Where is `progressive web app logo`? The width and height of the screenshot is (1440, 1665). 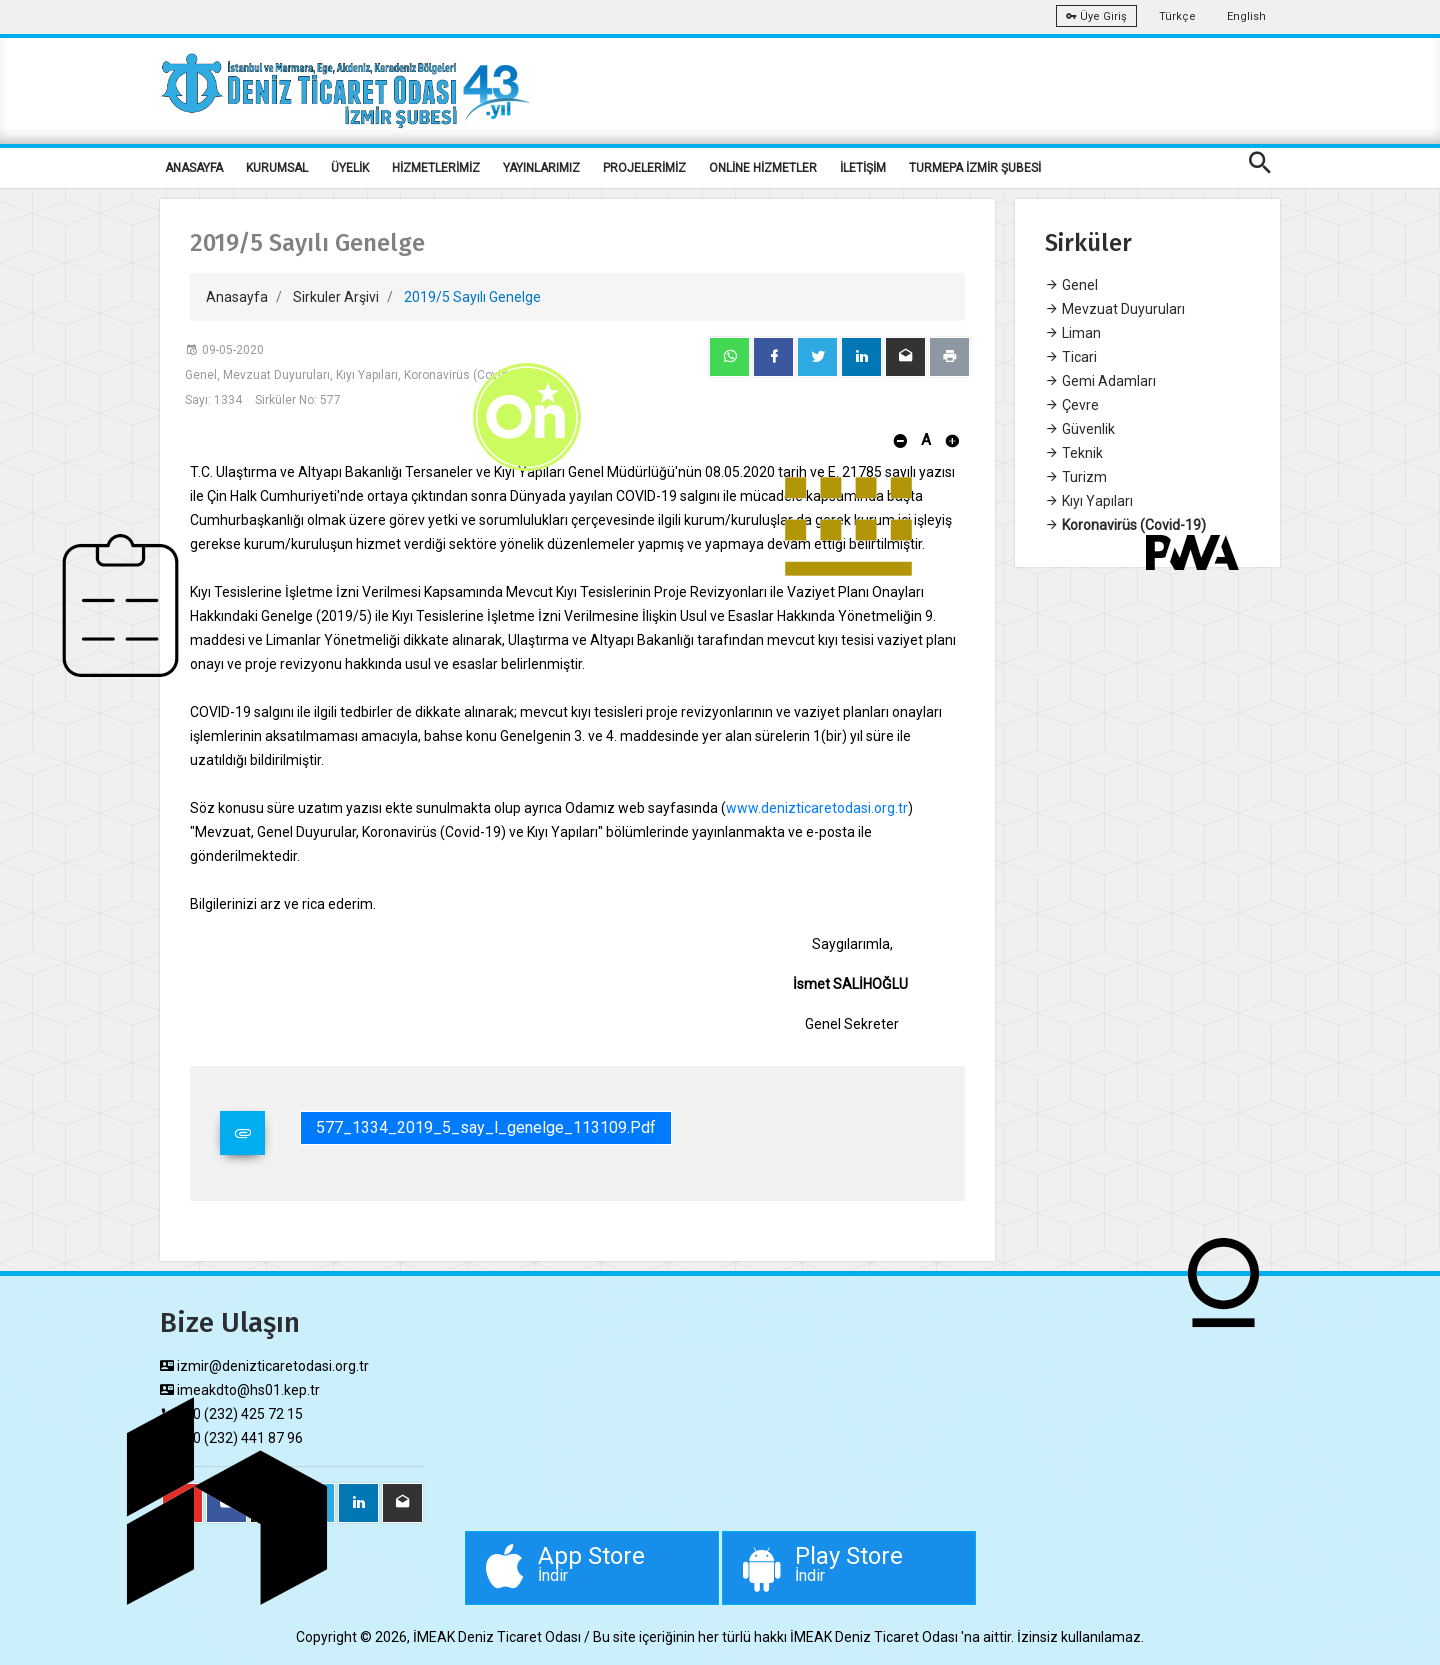 progressive web app logo is located at coordinates (1192, 552).